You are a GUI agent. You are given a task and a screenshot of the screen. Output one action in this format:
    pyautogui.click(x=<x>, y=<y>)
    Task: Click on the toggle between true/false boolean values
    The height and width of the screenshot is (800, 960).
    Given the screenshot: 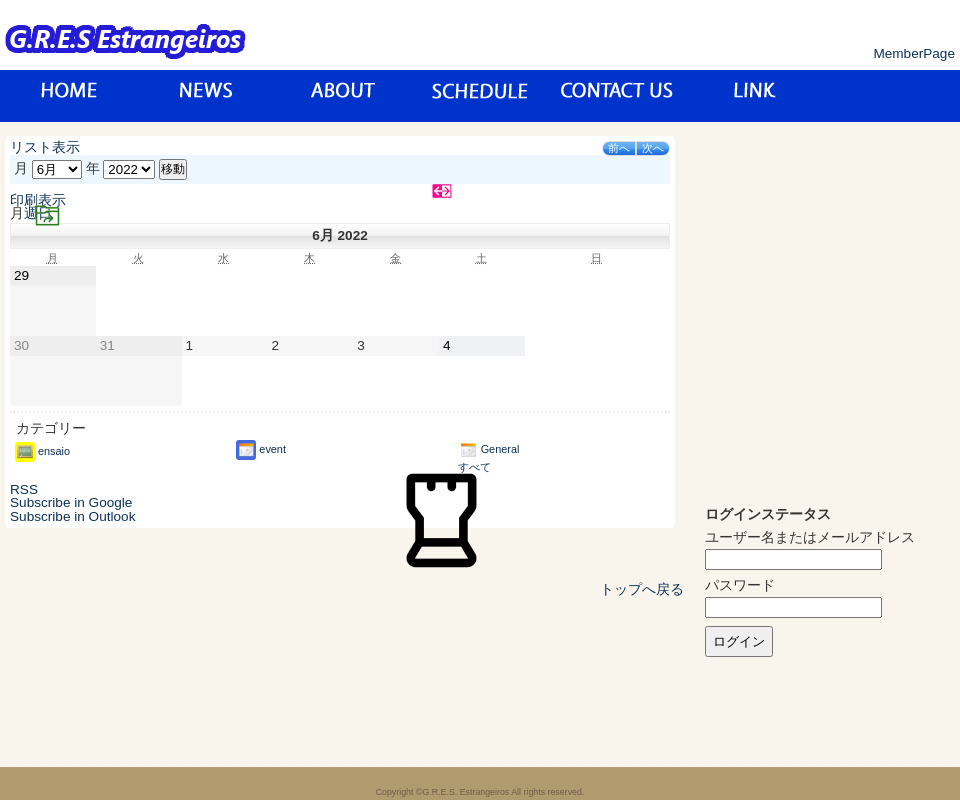 What is the action you would take?
    pyautogui.click(x=442, y=191)
    